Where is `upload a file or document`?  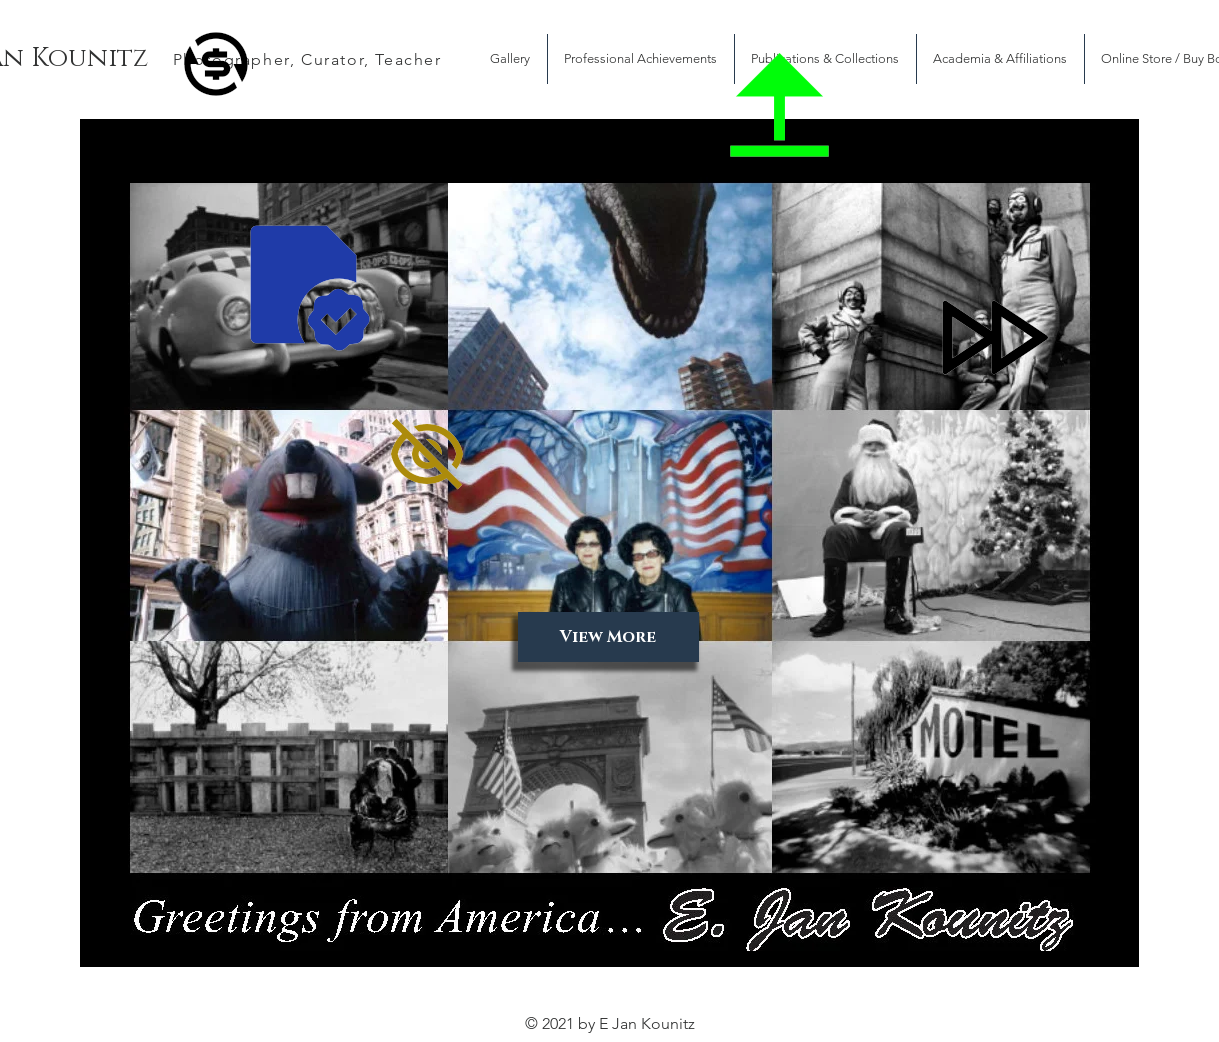 upload a file or document is located at coordinates (779, 107).